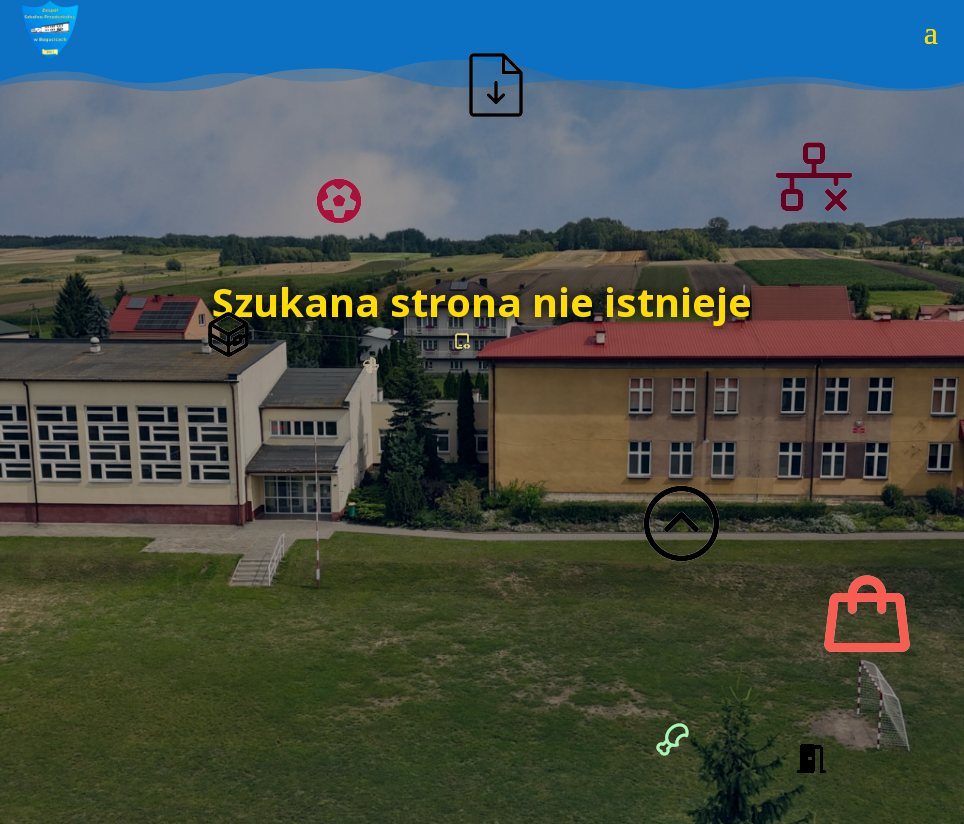 The height and width of the screenshot is (824, 964). Describe the element at coordinates (814, 178) in the screenshot. I see `network connection error or failure` at that location.